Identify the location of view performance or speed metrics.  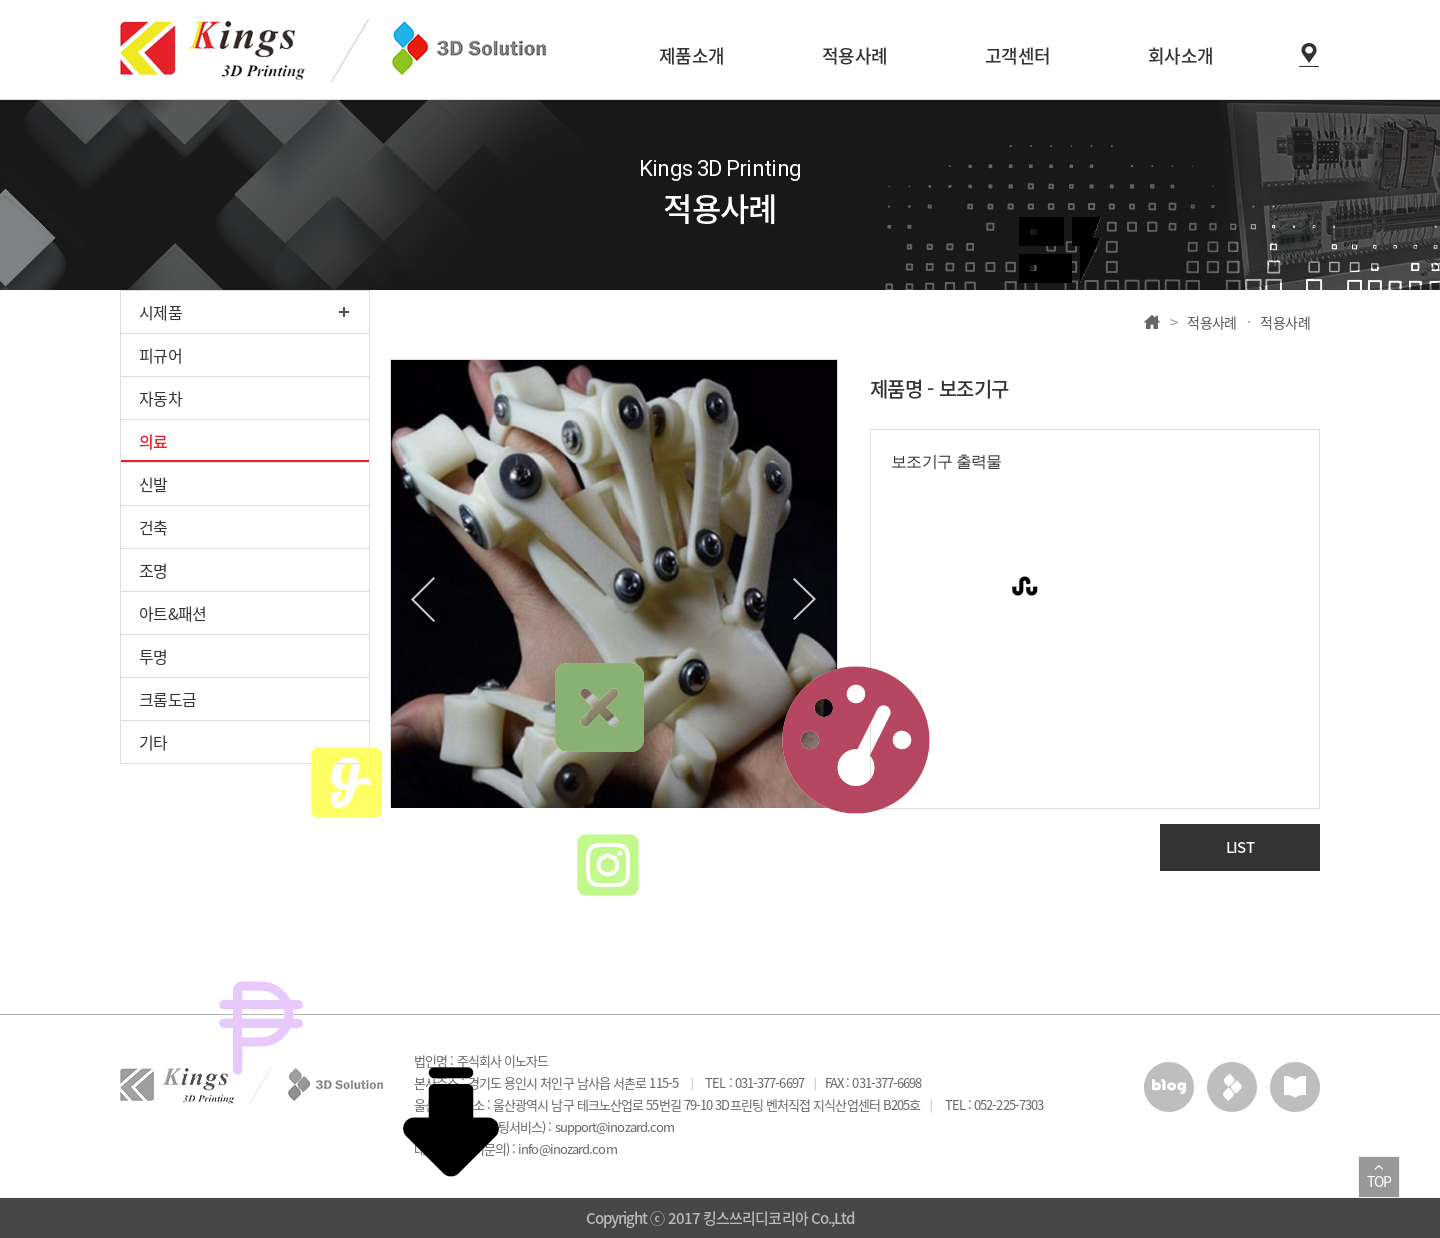
(856, 740).